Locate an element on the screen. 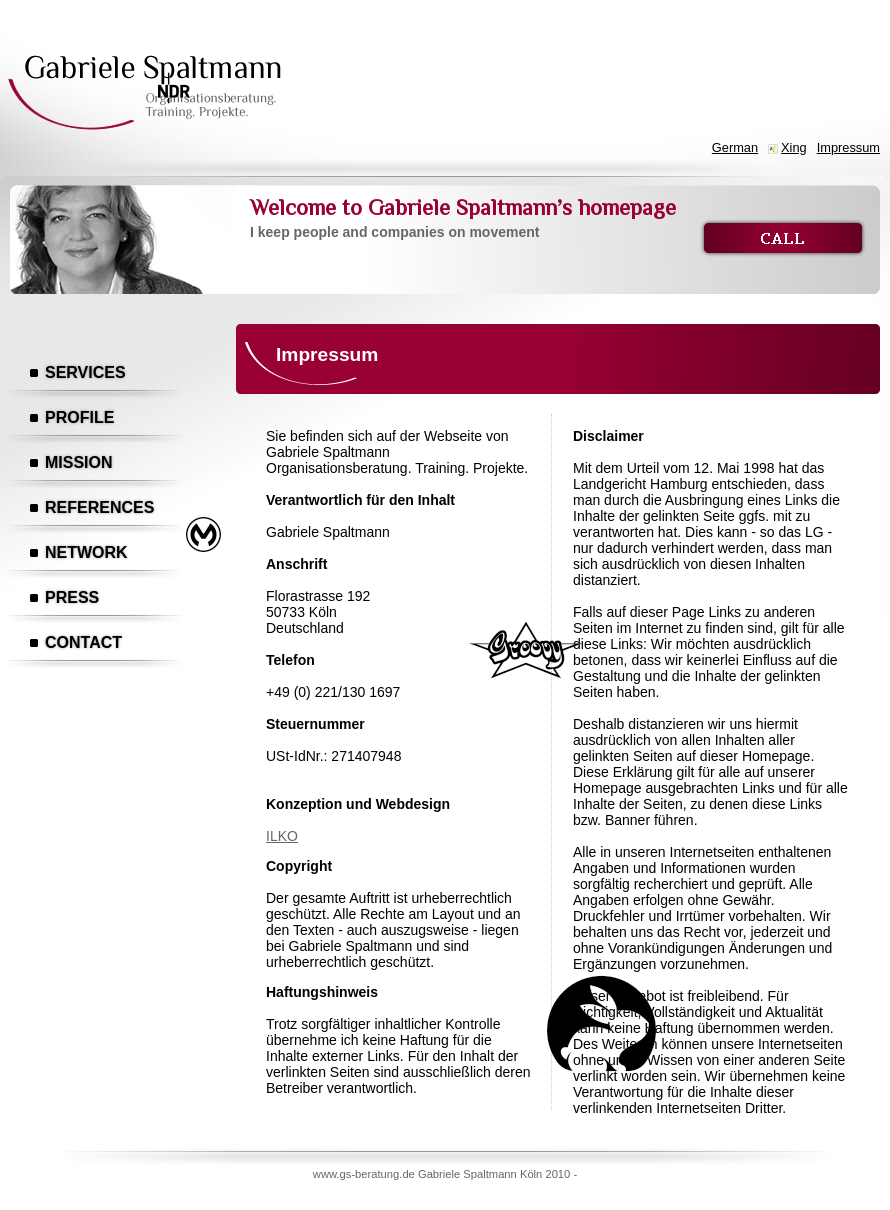 The height and width of the screenshot is (1210, 890). NDR (Norddeutscher Rundfunk) brand logo is located at coordinates (174, 88).